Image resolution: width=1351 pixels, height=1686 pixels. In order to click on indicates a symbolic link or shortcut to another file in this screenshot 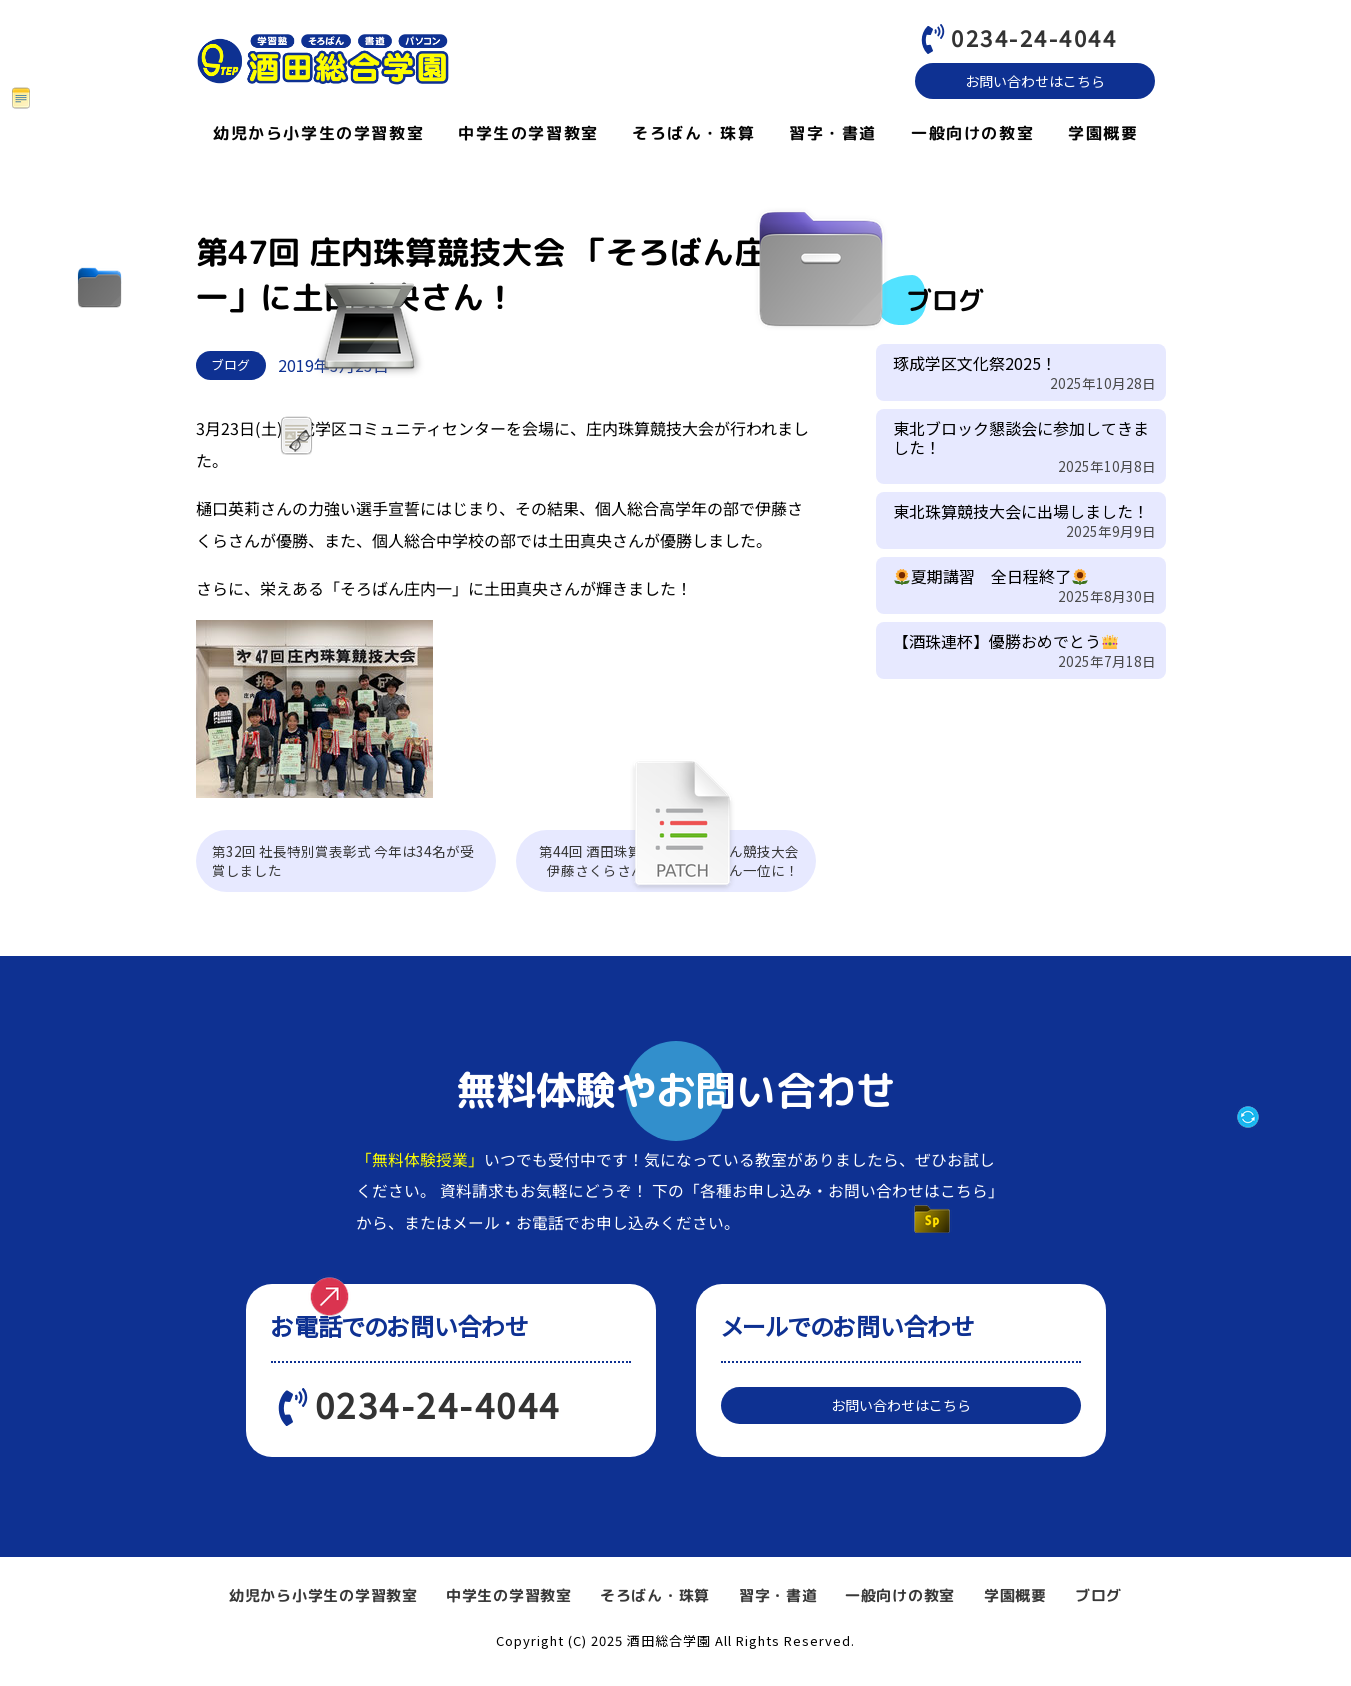, I will do `click(329, 1296)`.